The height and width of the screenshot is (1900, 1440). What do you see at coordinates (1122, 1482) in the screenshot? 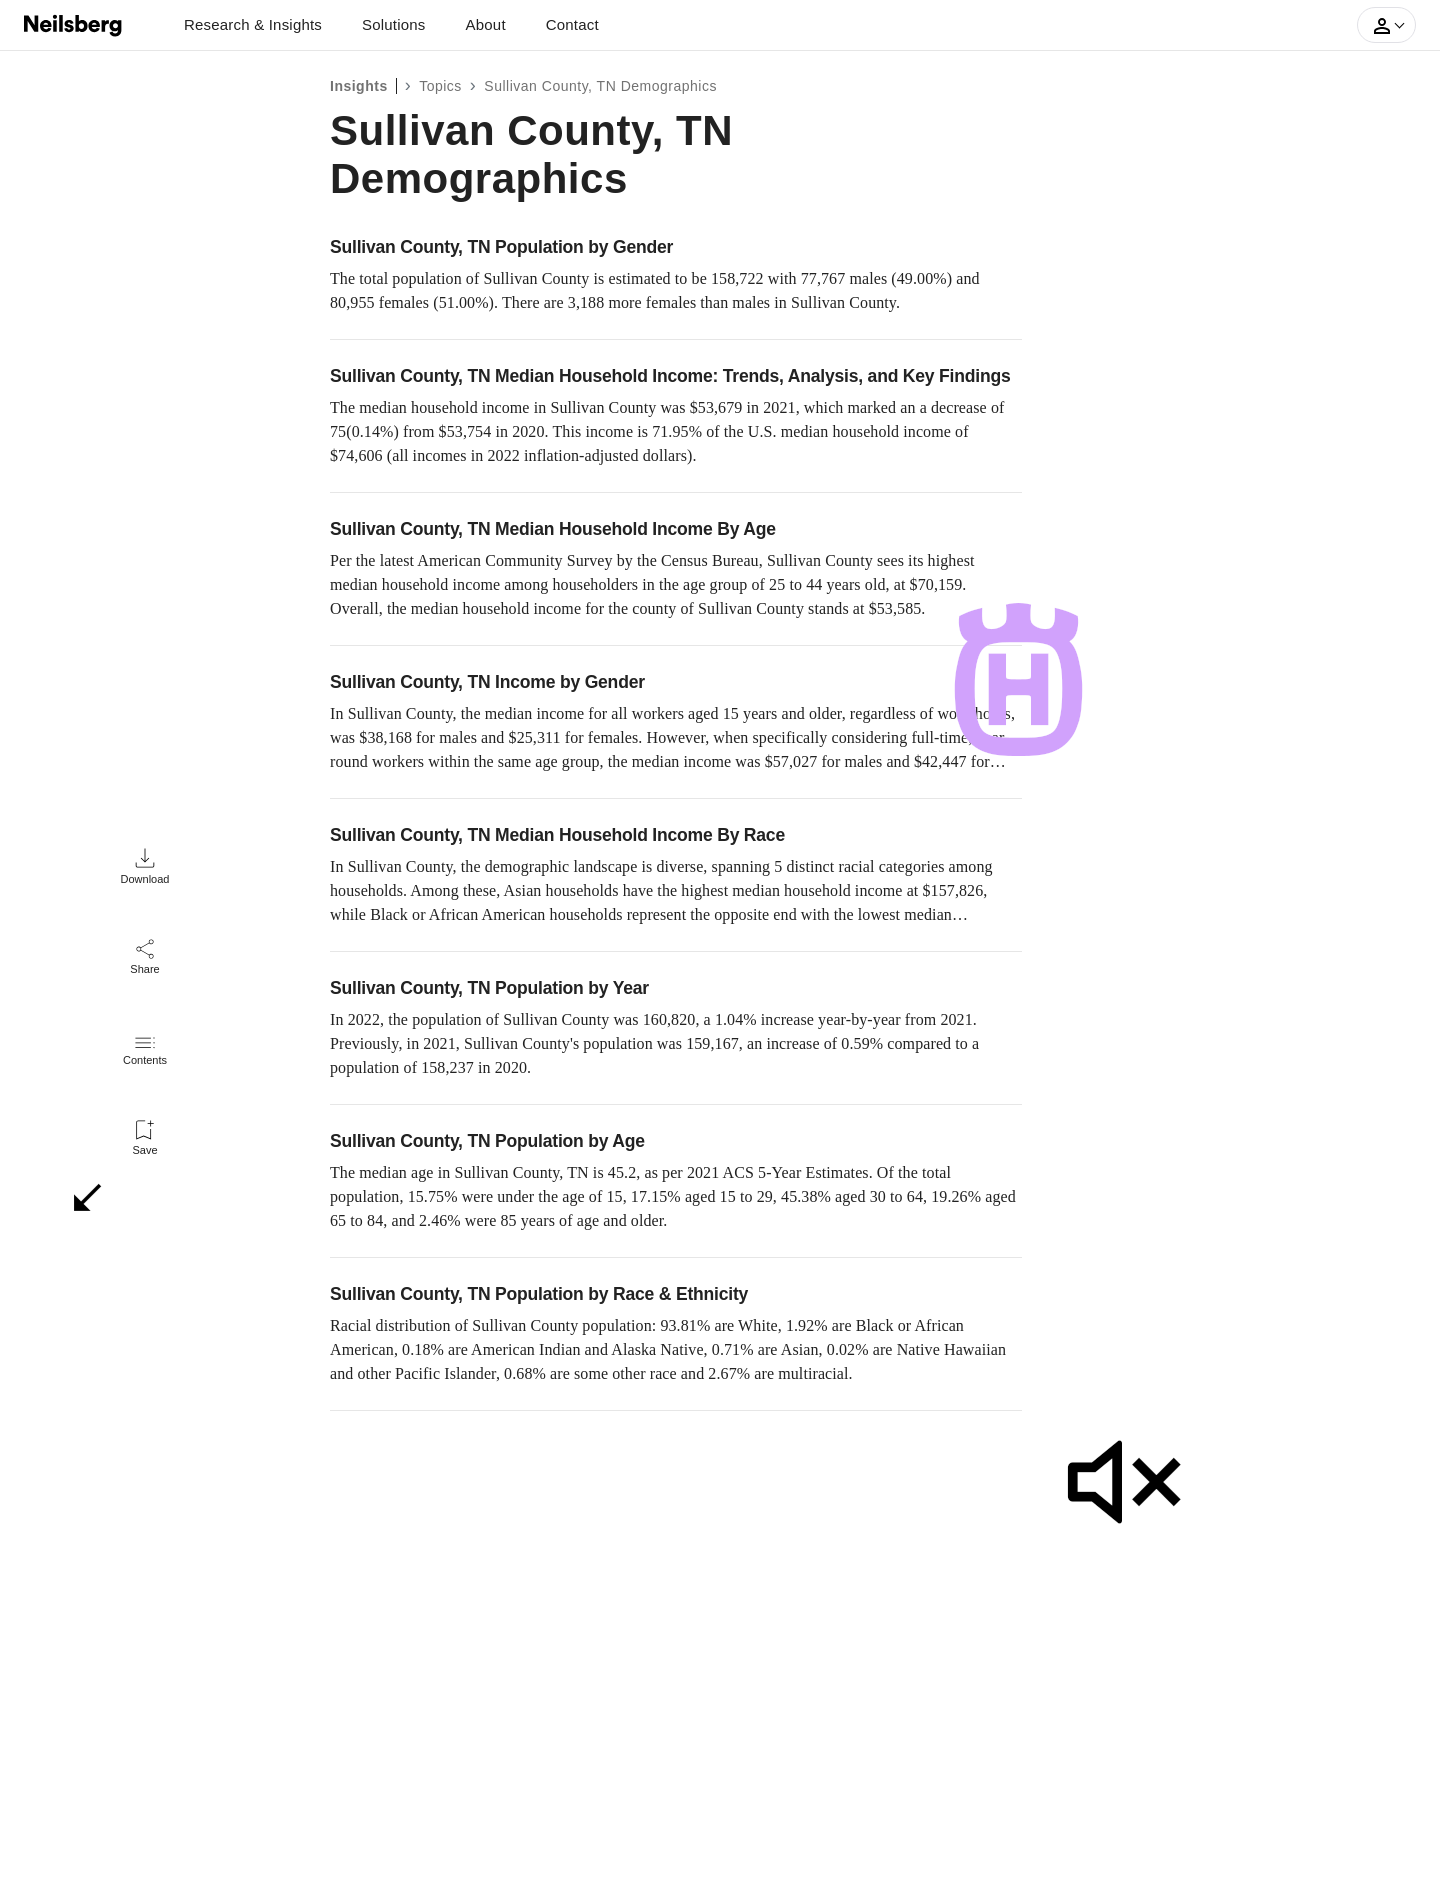
I see `mute audio or sound` at bounding box center [1122, 1482].